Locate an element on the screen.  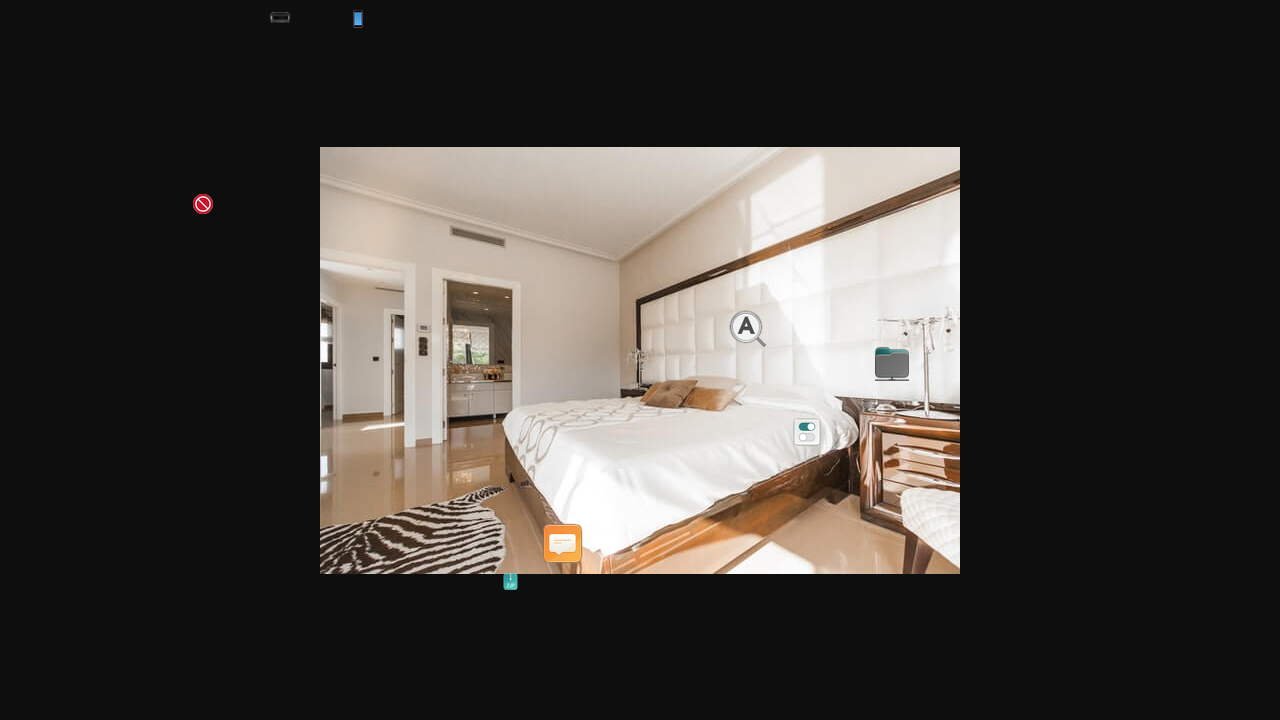
clear or delete text from an input field is located at coordinates (203, 204).